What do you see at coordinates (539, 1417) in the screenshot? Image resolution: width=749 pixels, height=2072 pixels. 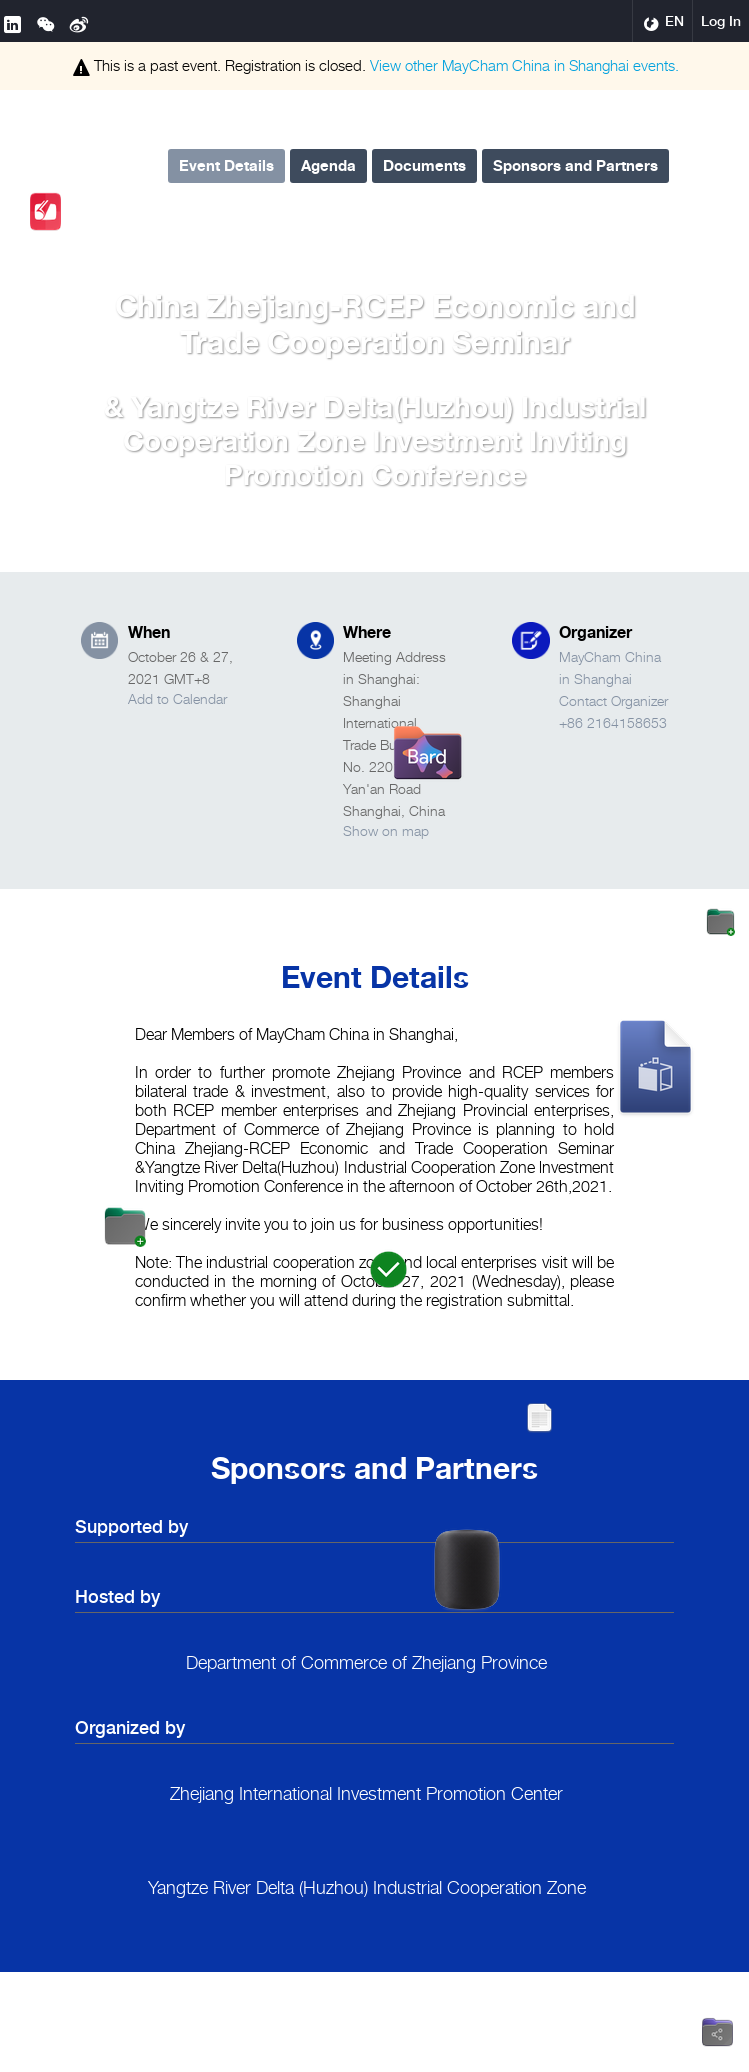 I see `open a plain text file` at bounding box center [539, 1417].